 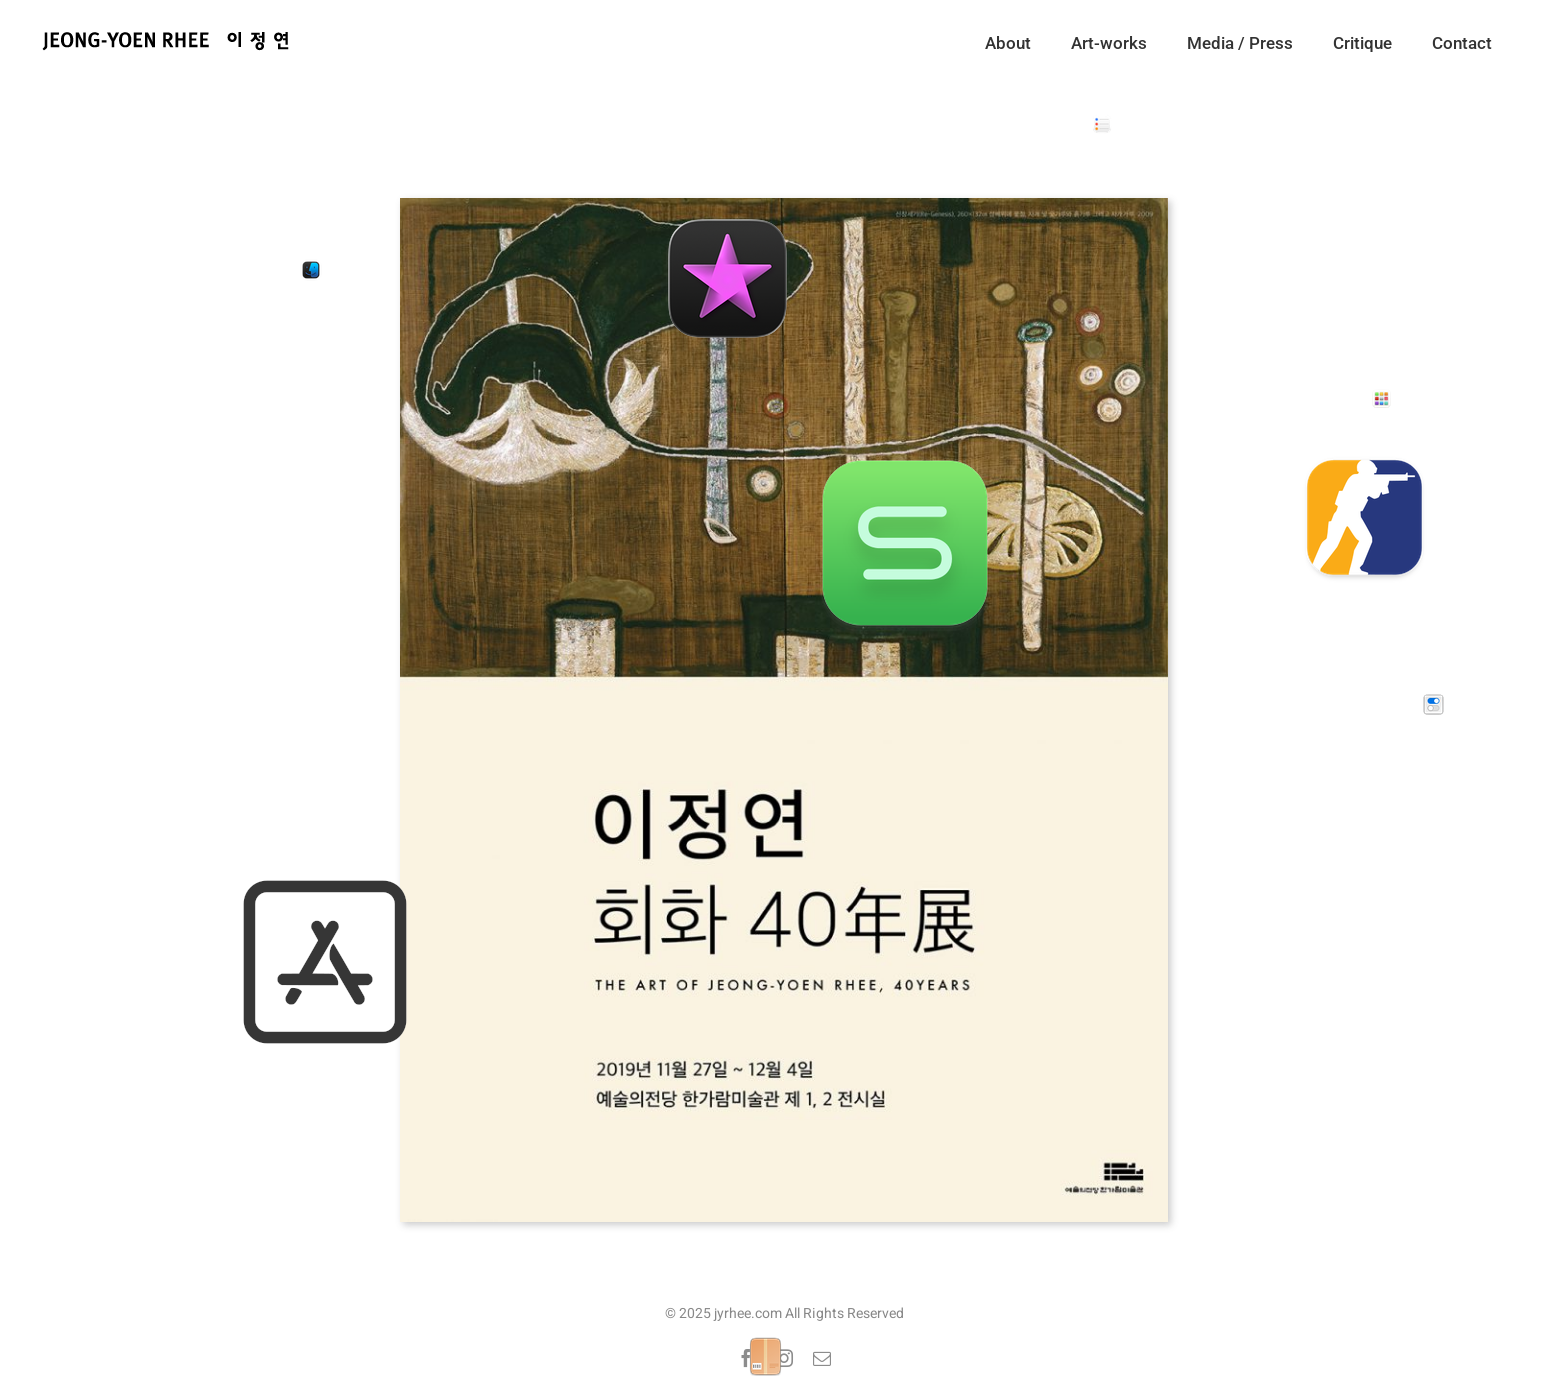 I want to click on open or install a debian package file, so click(x=765, y=1356).